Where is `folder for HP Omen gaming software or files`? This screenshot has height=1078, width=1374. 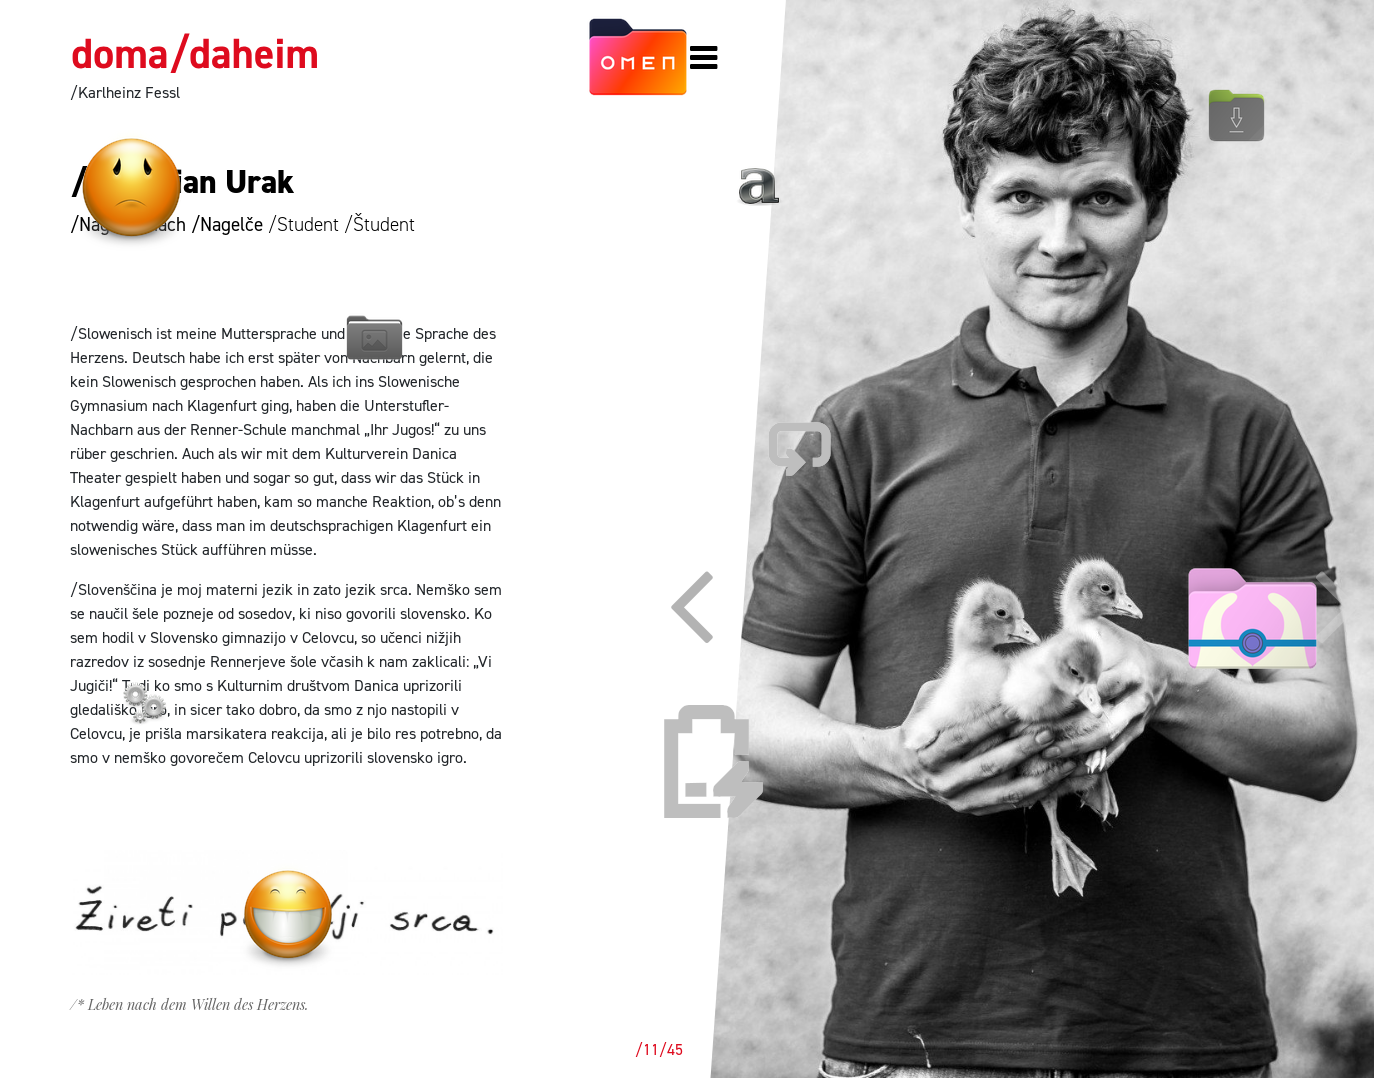
folder for HP Omen gaming software or files is located at coordinates (637, 59).